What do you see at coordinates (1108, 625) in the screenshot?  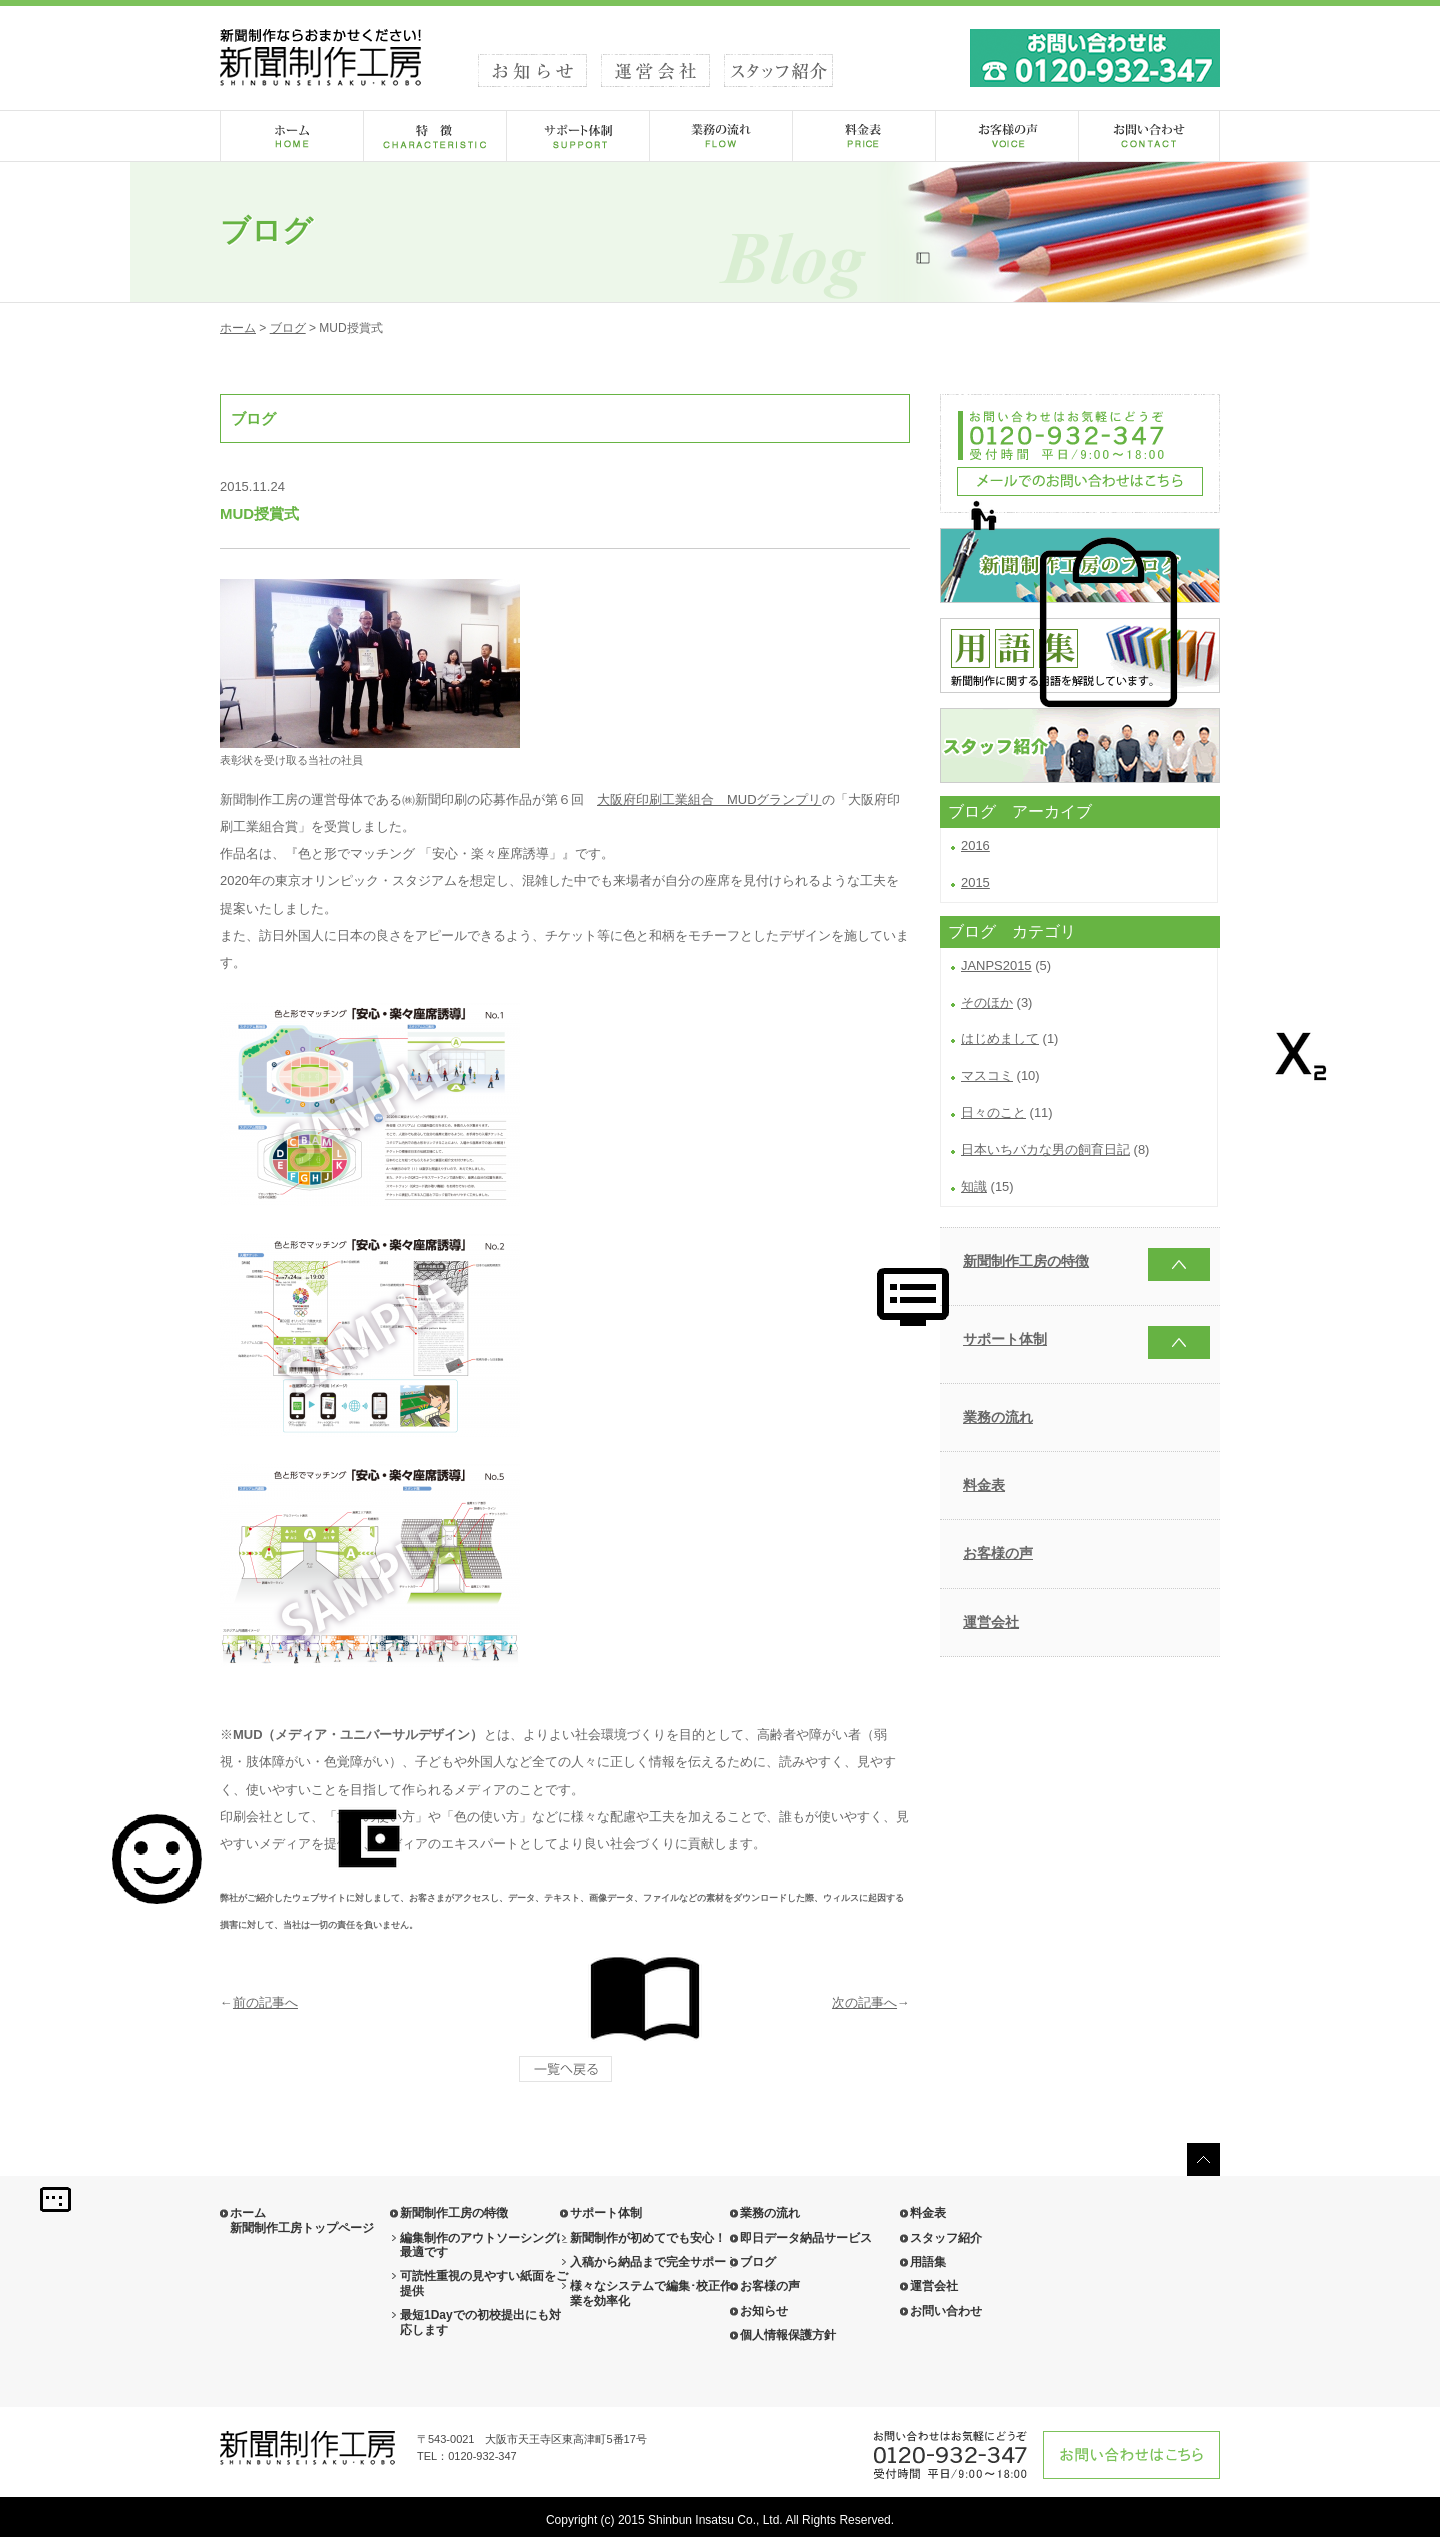 I see `copy to clipboard` at bounding box center [1108, 625].